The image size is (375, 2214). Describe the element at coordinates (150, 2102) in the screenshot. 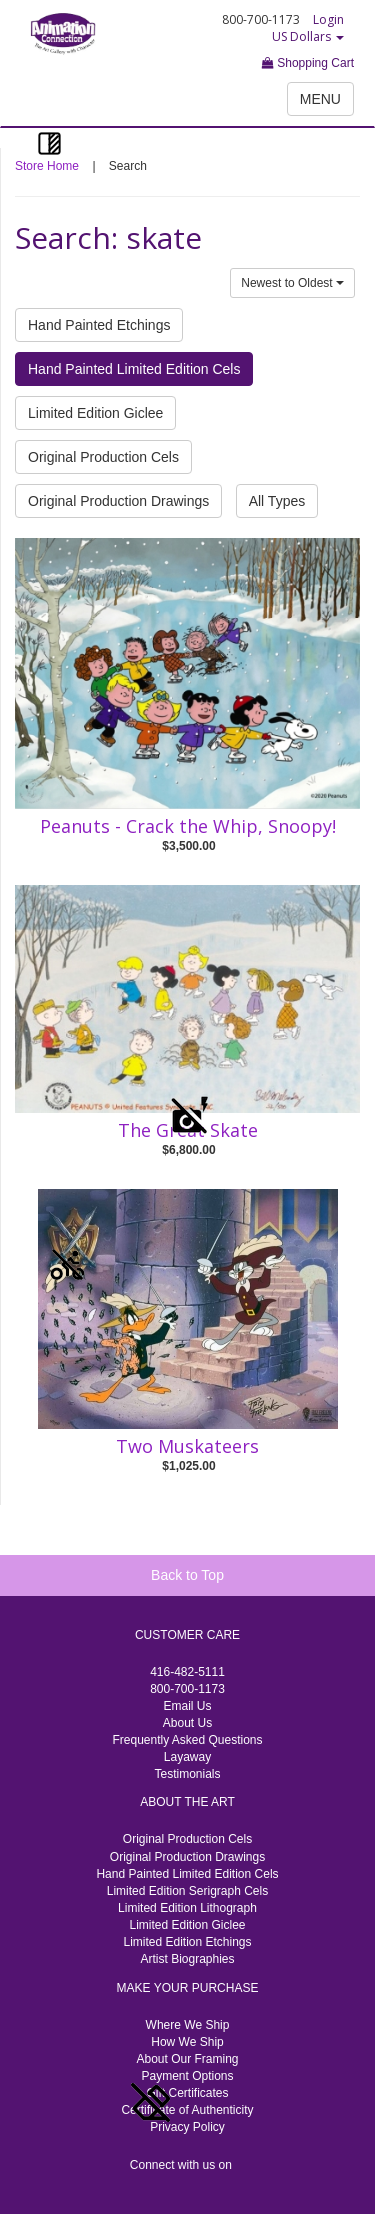

I see `eraser tool is disabled` at that location.